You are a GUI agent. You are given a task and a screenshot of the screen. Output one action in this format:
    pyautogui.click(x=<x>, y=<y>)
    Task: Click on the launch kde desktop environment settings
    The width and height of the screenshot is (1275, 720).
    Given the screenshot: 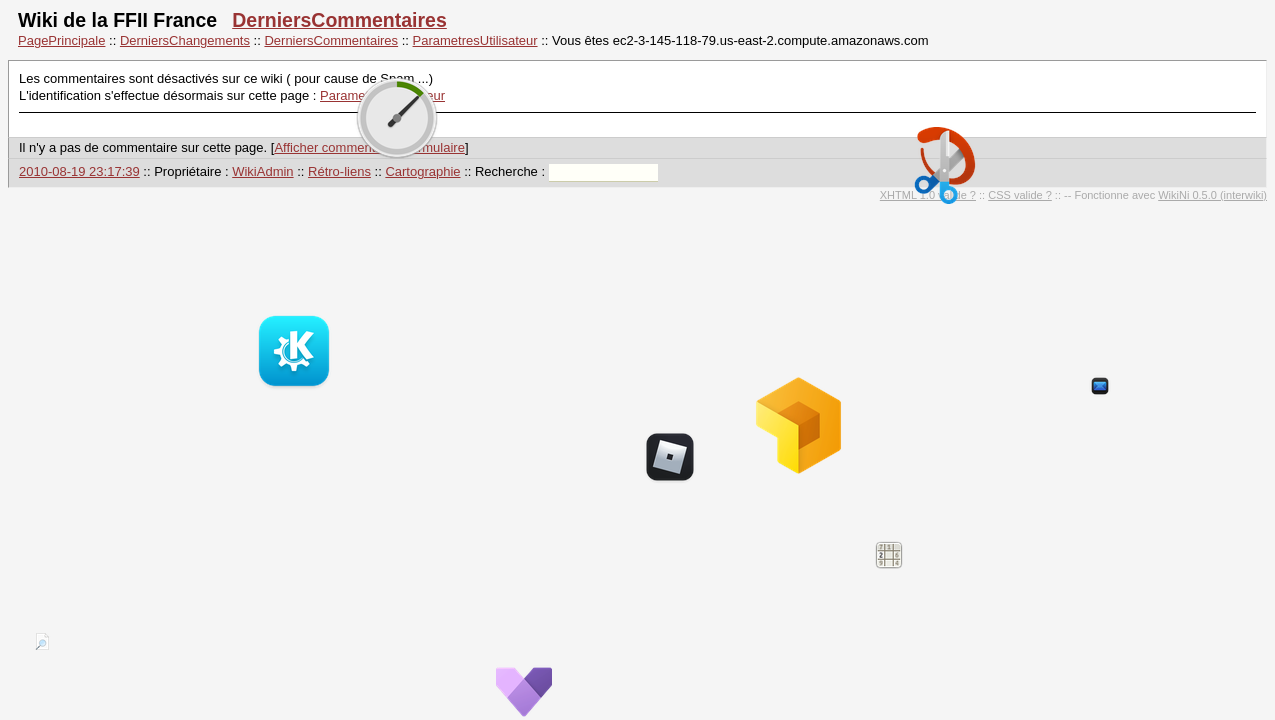 What is the action you would take?
    pyautogui.click(x=294, y=351)
    